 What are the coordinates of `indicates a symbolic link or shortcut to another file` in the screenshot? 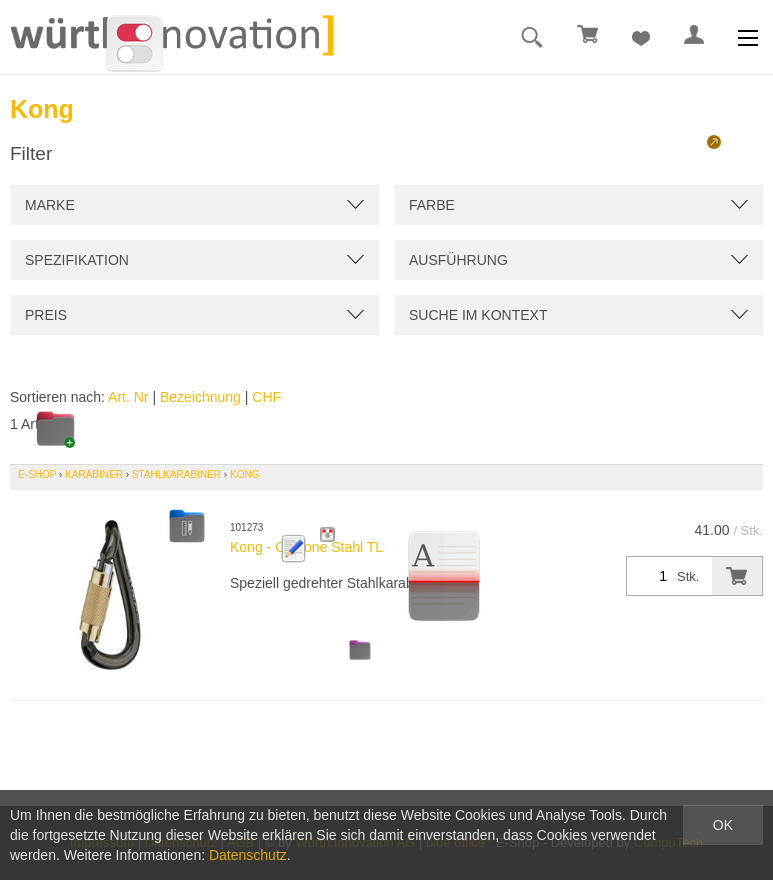 It's located at (714, 142).